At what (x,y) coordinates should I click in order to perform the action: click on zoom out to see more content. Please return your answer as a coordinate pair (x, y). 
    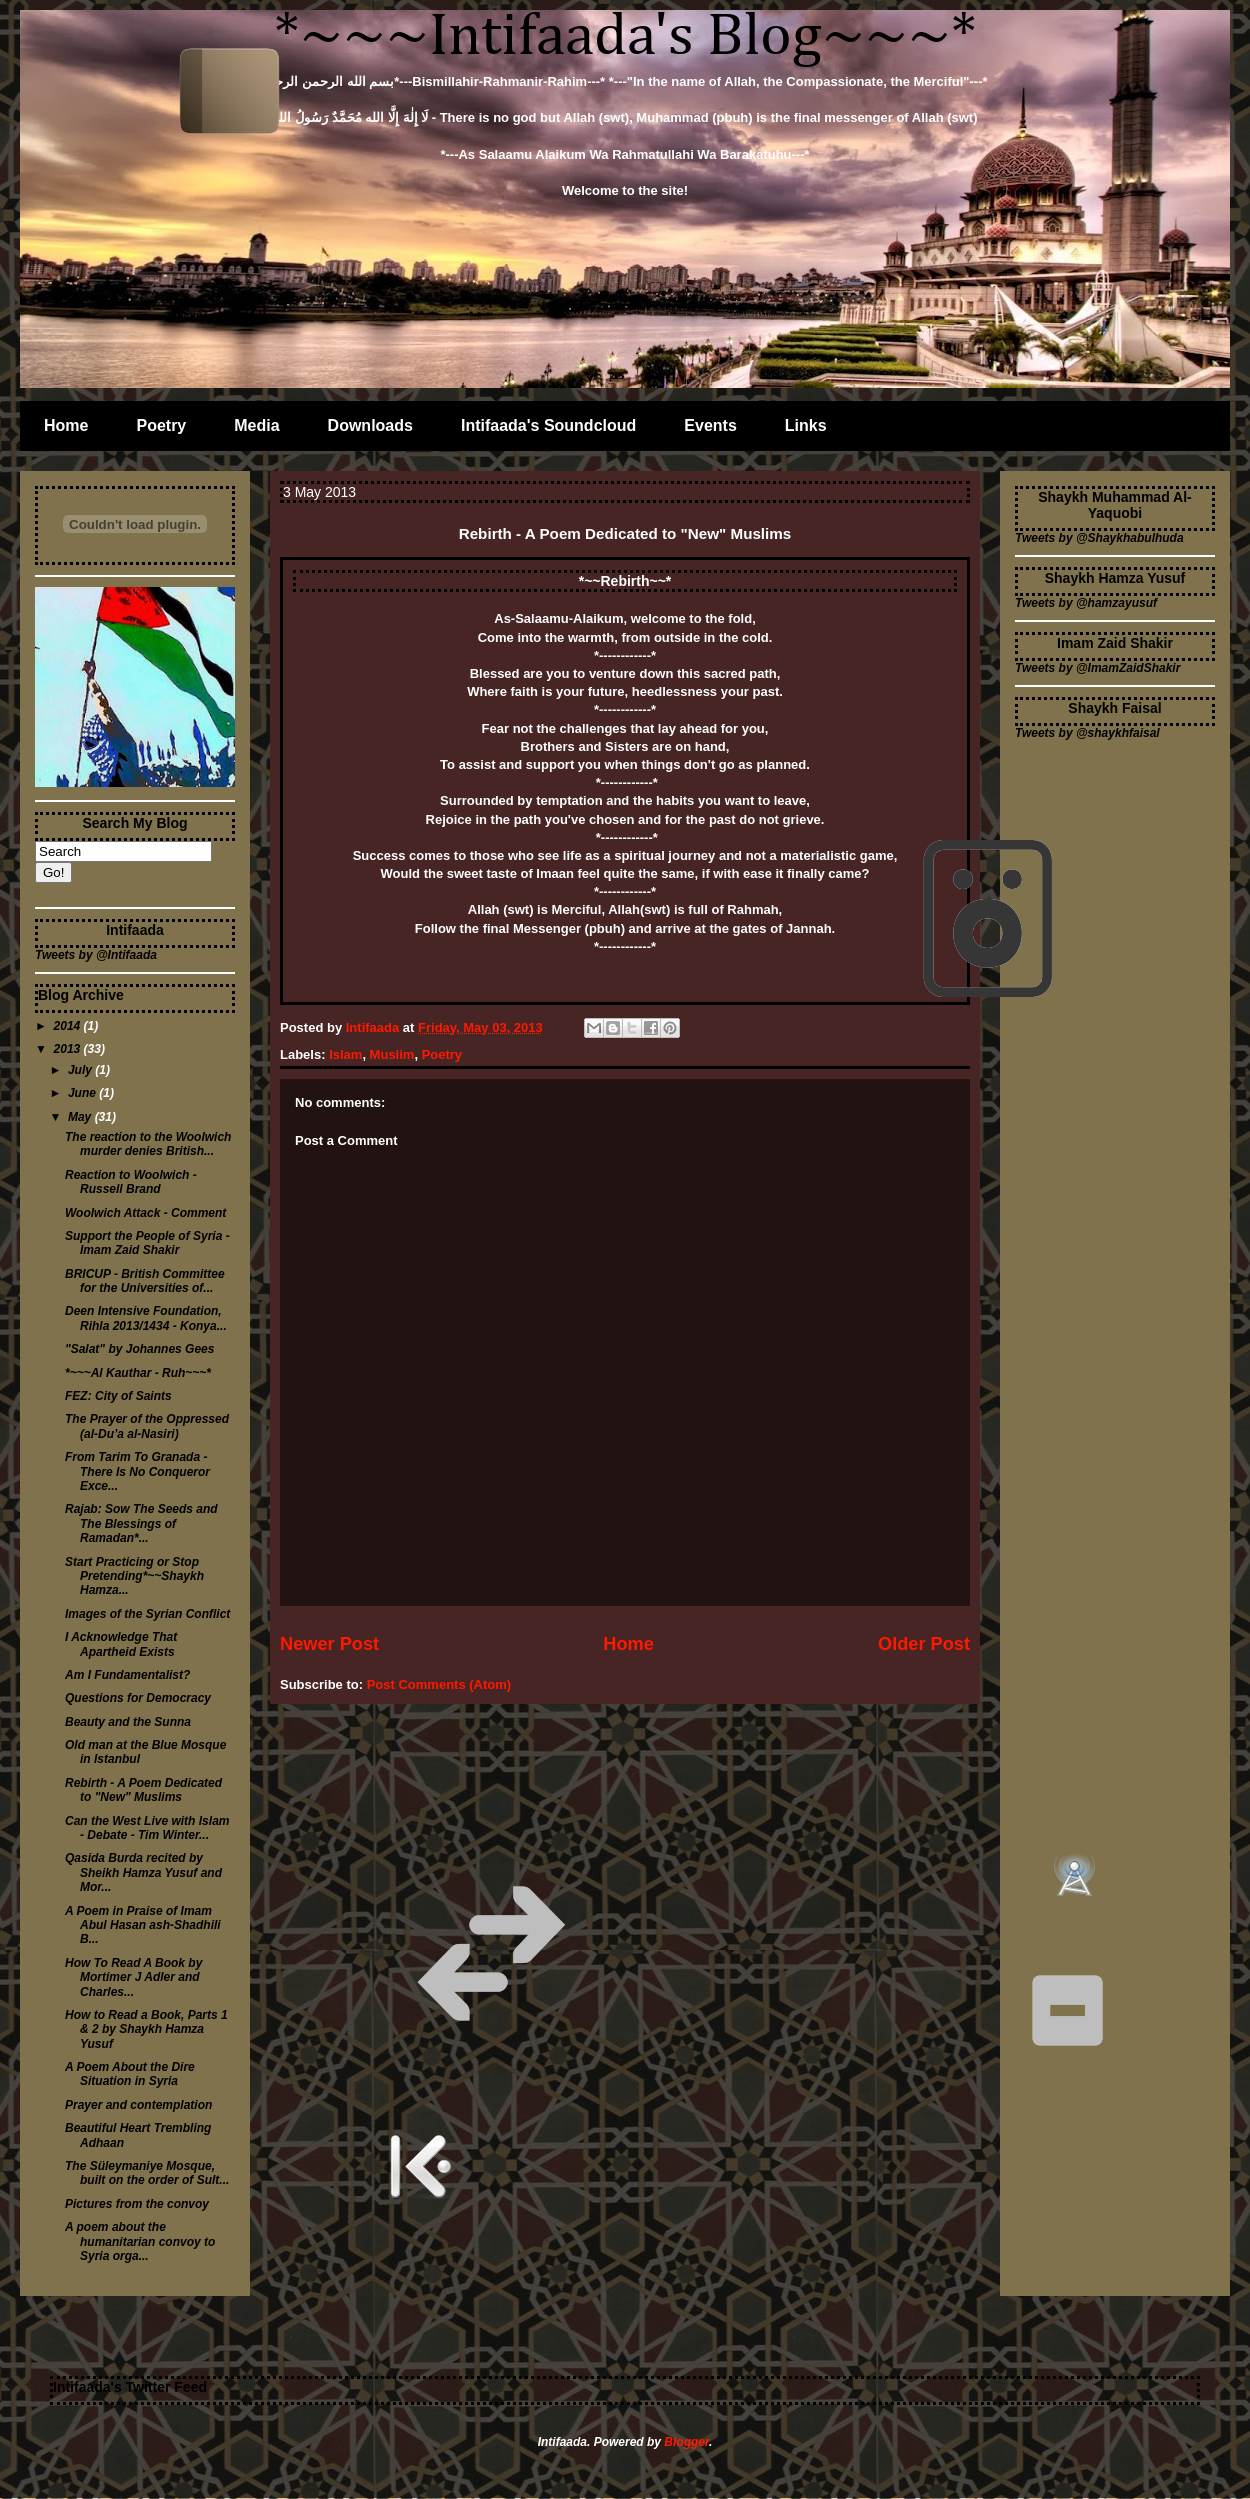
    Looking at the image, I should click on (1067, 2010).